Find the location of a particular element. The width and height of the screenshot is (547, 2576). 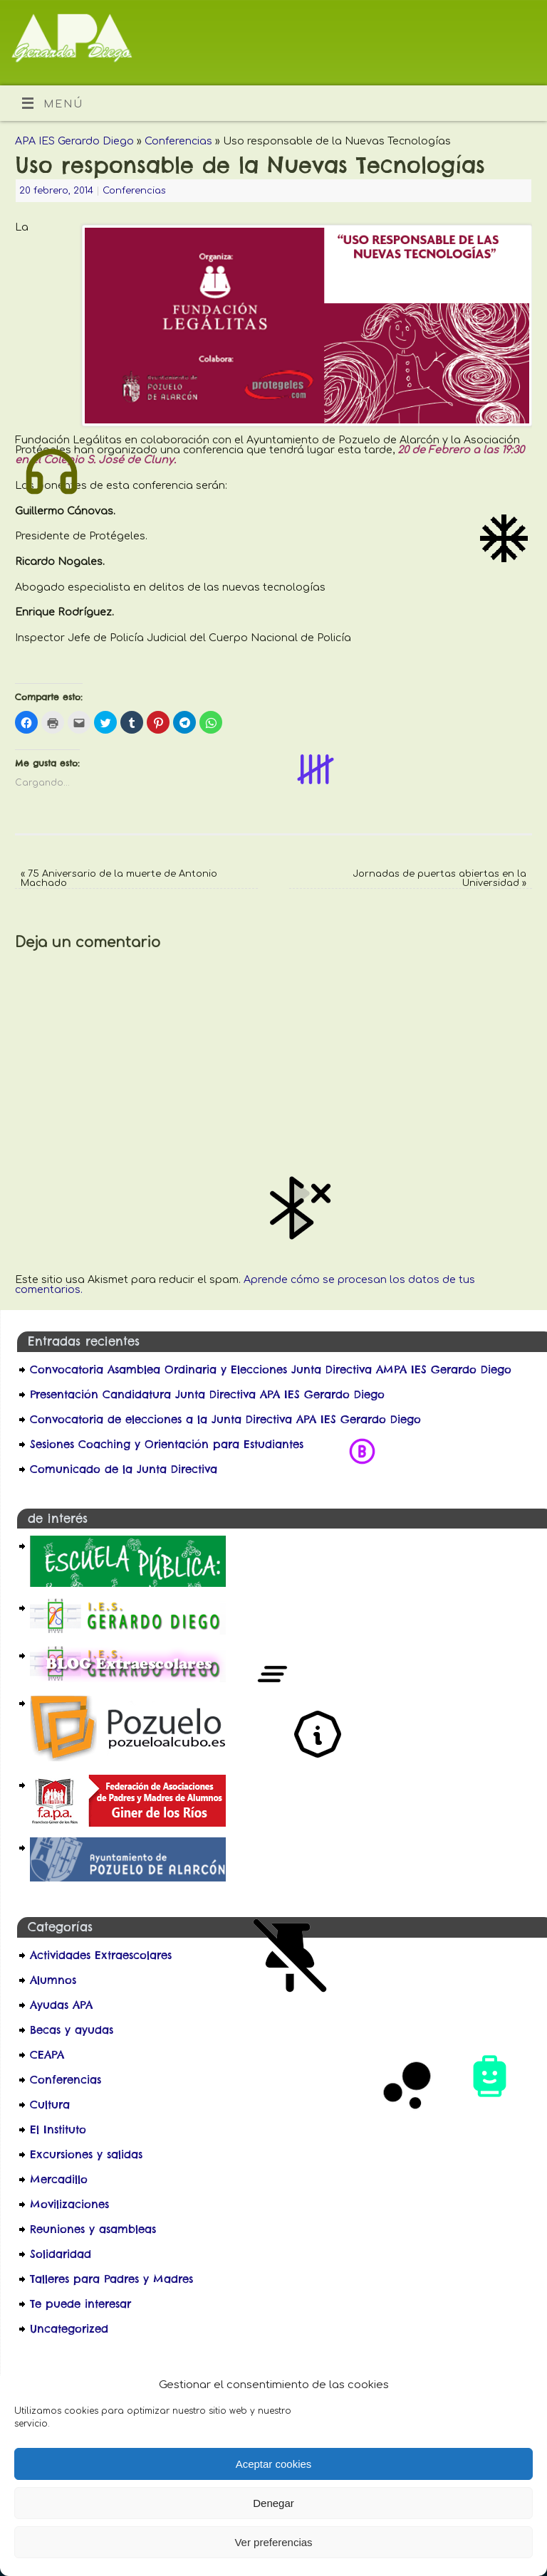

indicates a playful or fun mode is located at coordinates (489, 2076).